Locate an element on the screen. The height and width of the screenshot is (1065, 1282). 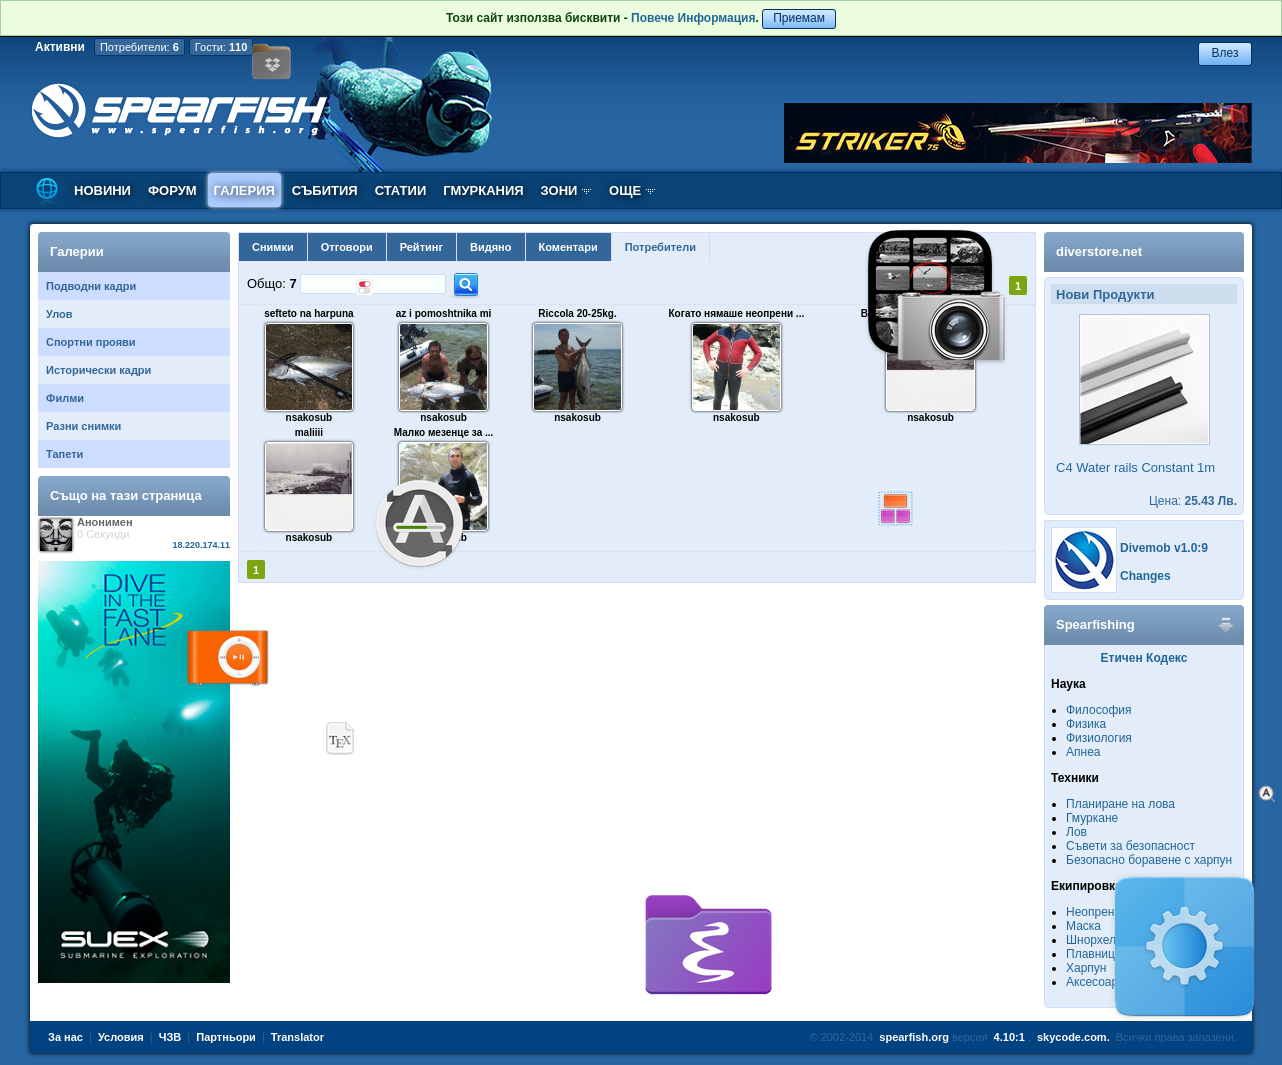
iPod shuffle device connected is located at coordinates (227, 642).